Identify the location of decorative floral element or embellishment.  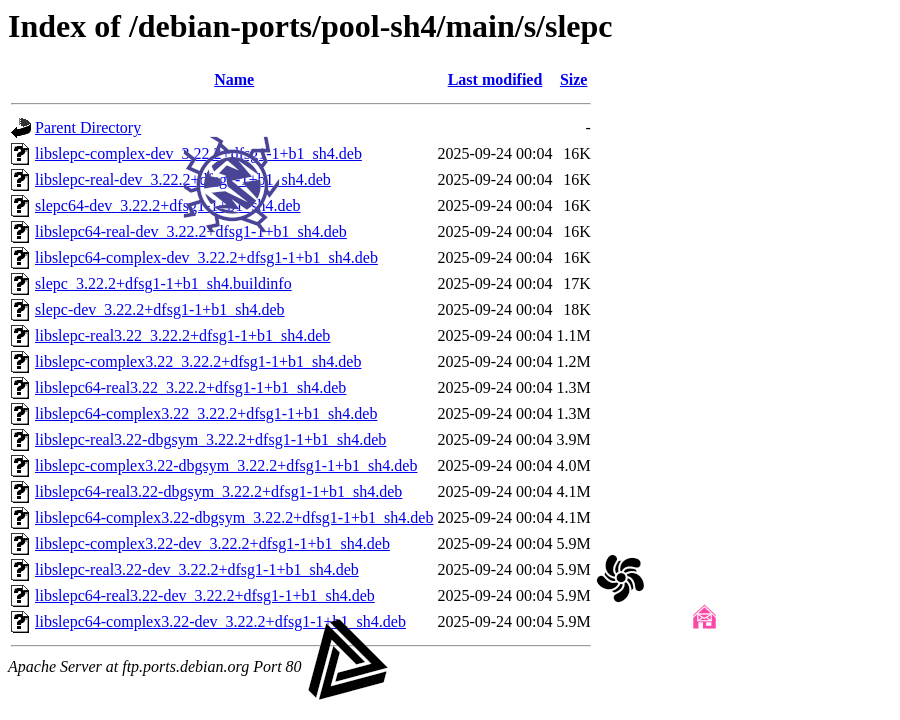
(620, 578).